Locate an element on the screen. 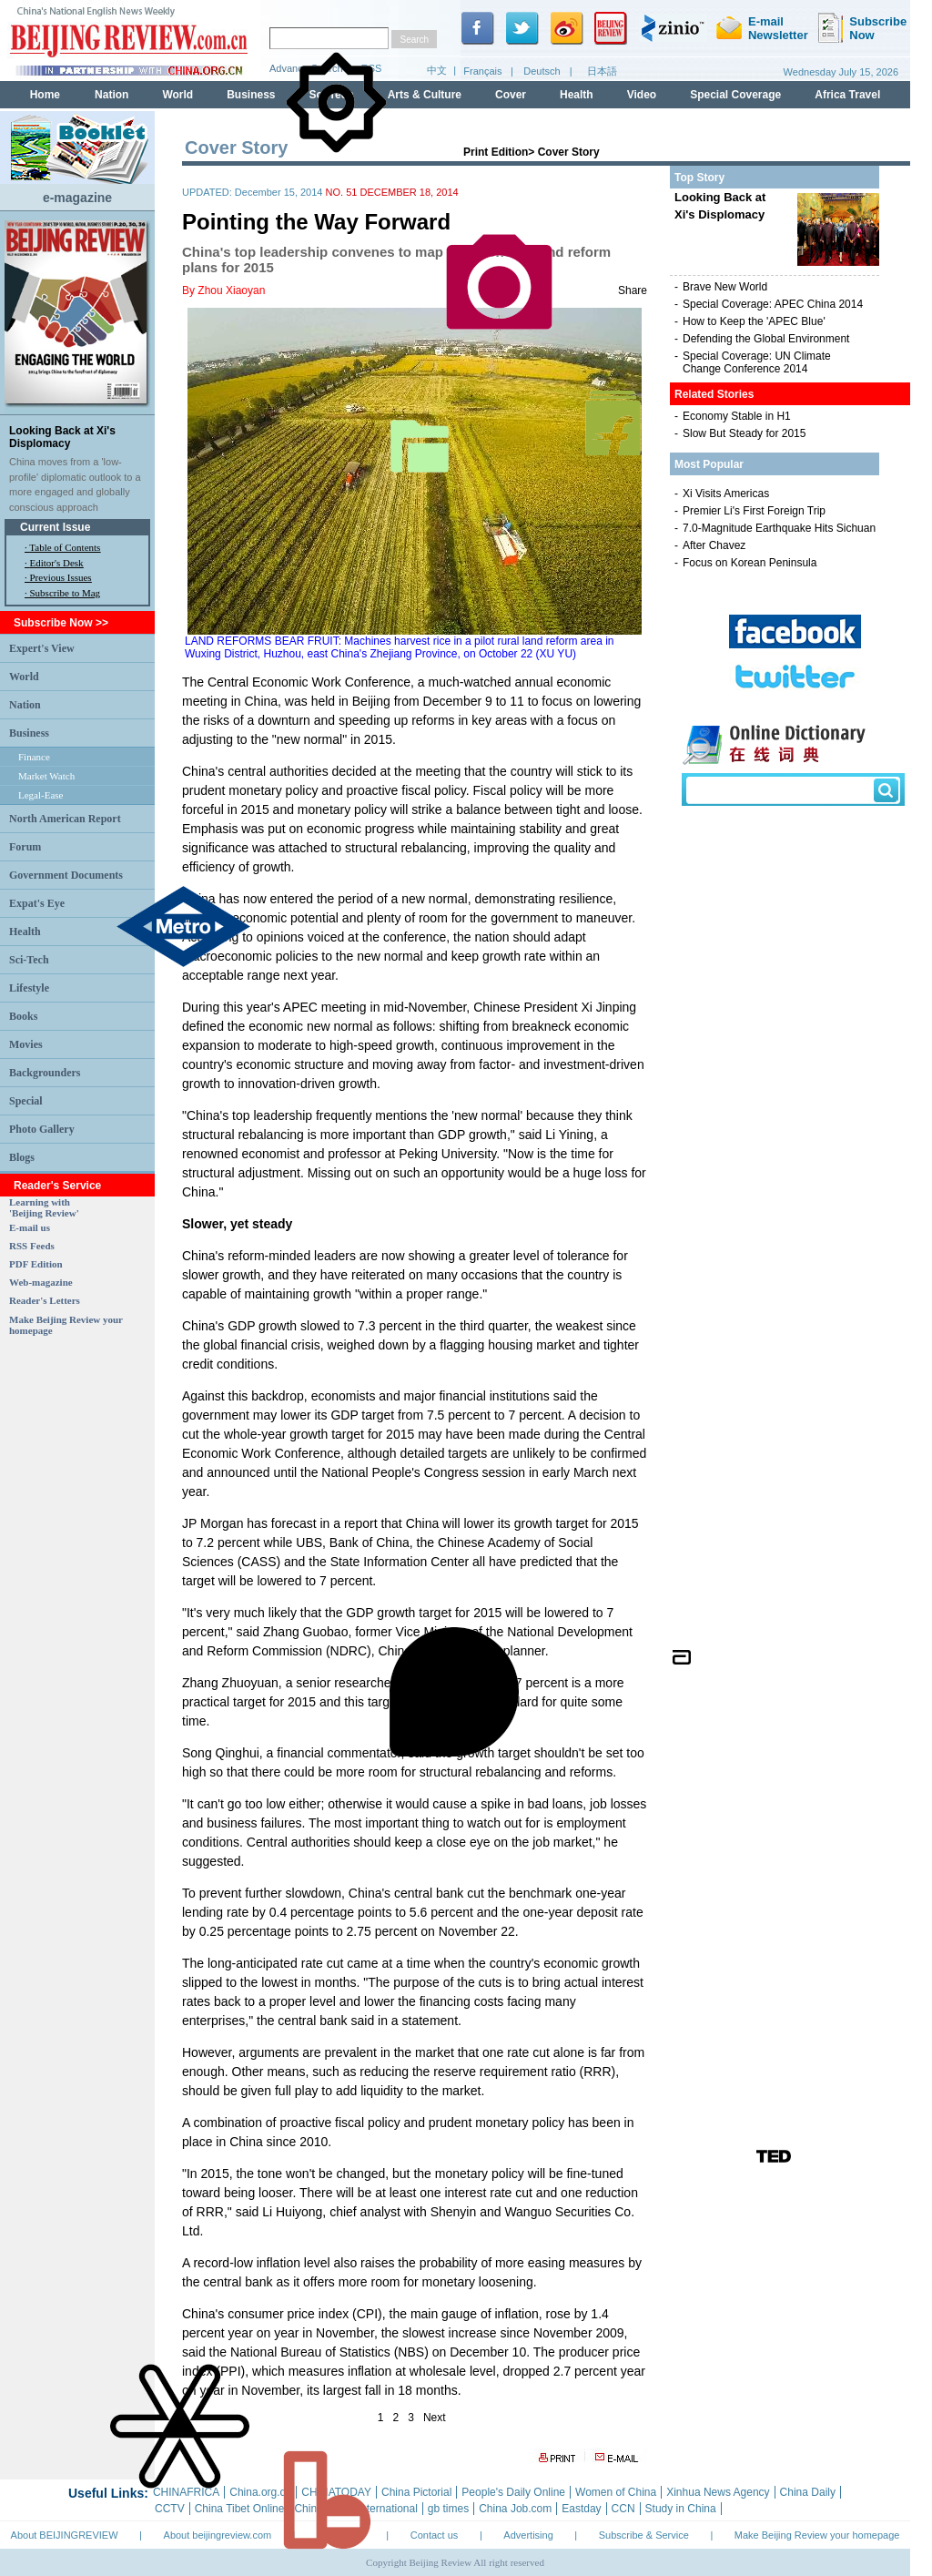 Image resolution: width=932 pixels, height=2576 pixels. open the Metro de Madrid transit app is located at coordinates (183, 926).